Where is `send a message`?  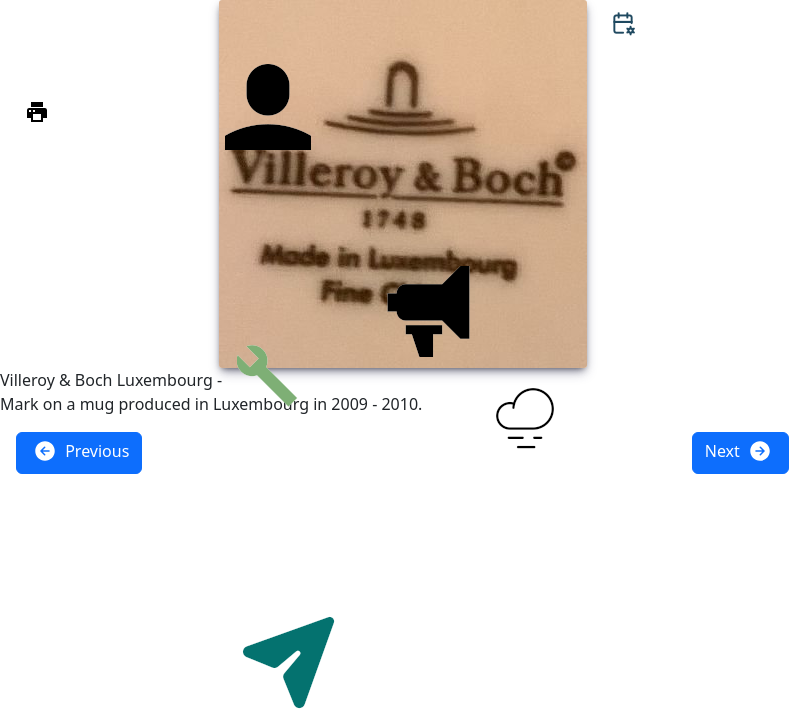
send a message is located at coordinates (287, 663).